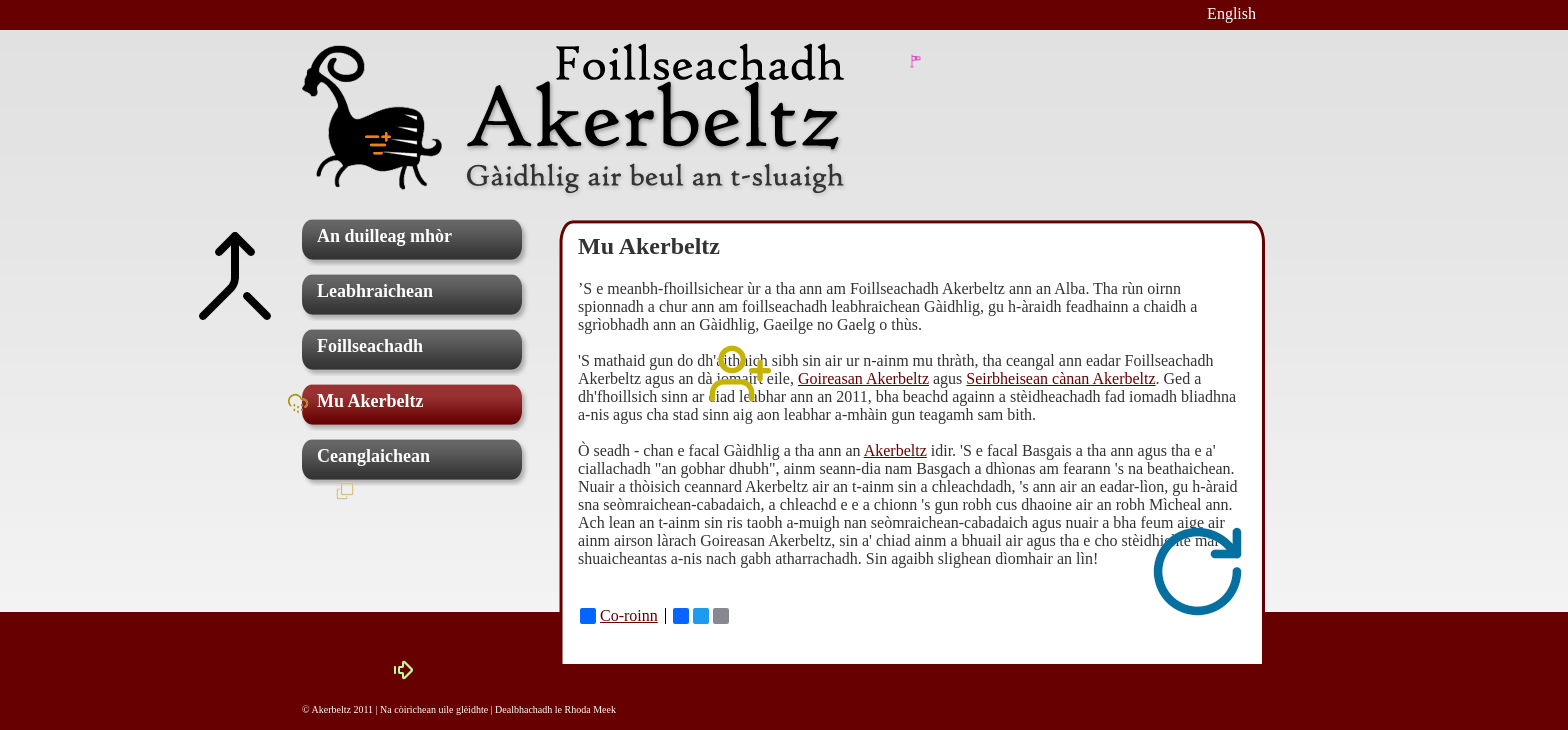 This screenshot has height=730, width=1568. What do you see at coordinates (345, 491) in the screenshot?
I see `copy to clipboard` at bounding box center [345, 491].